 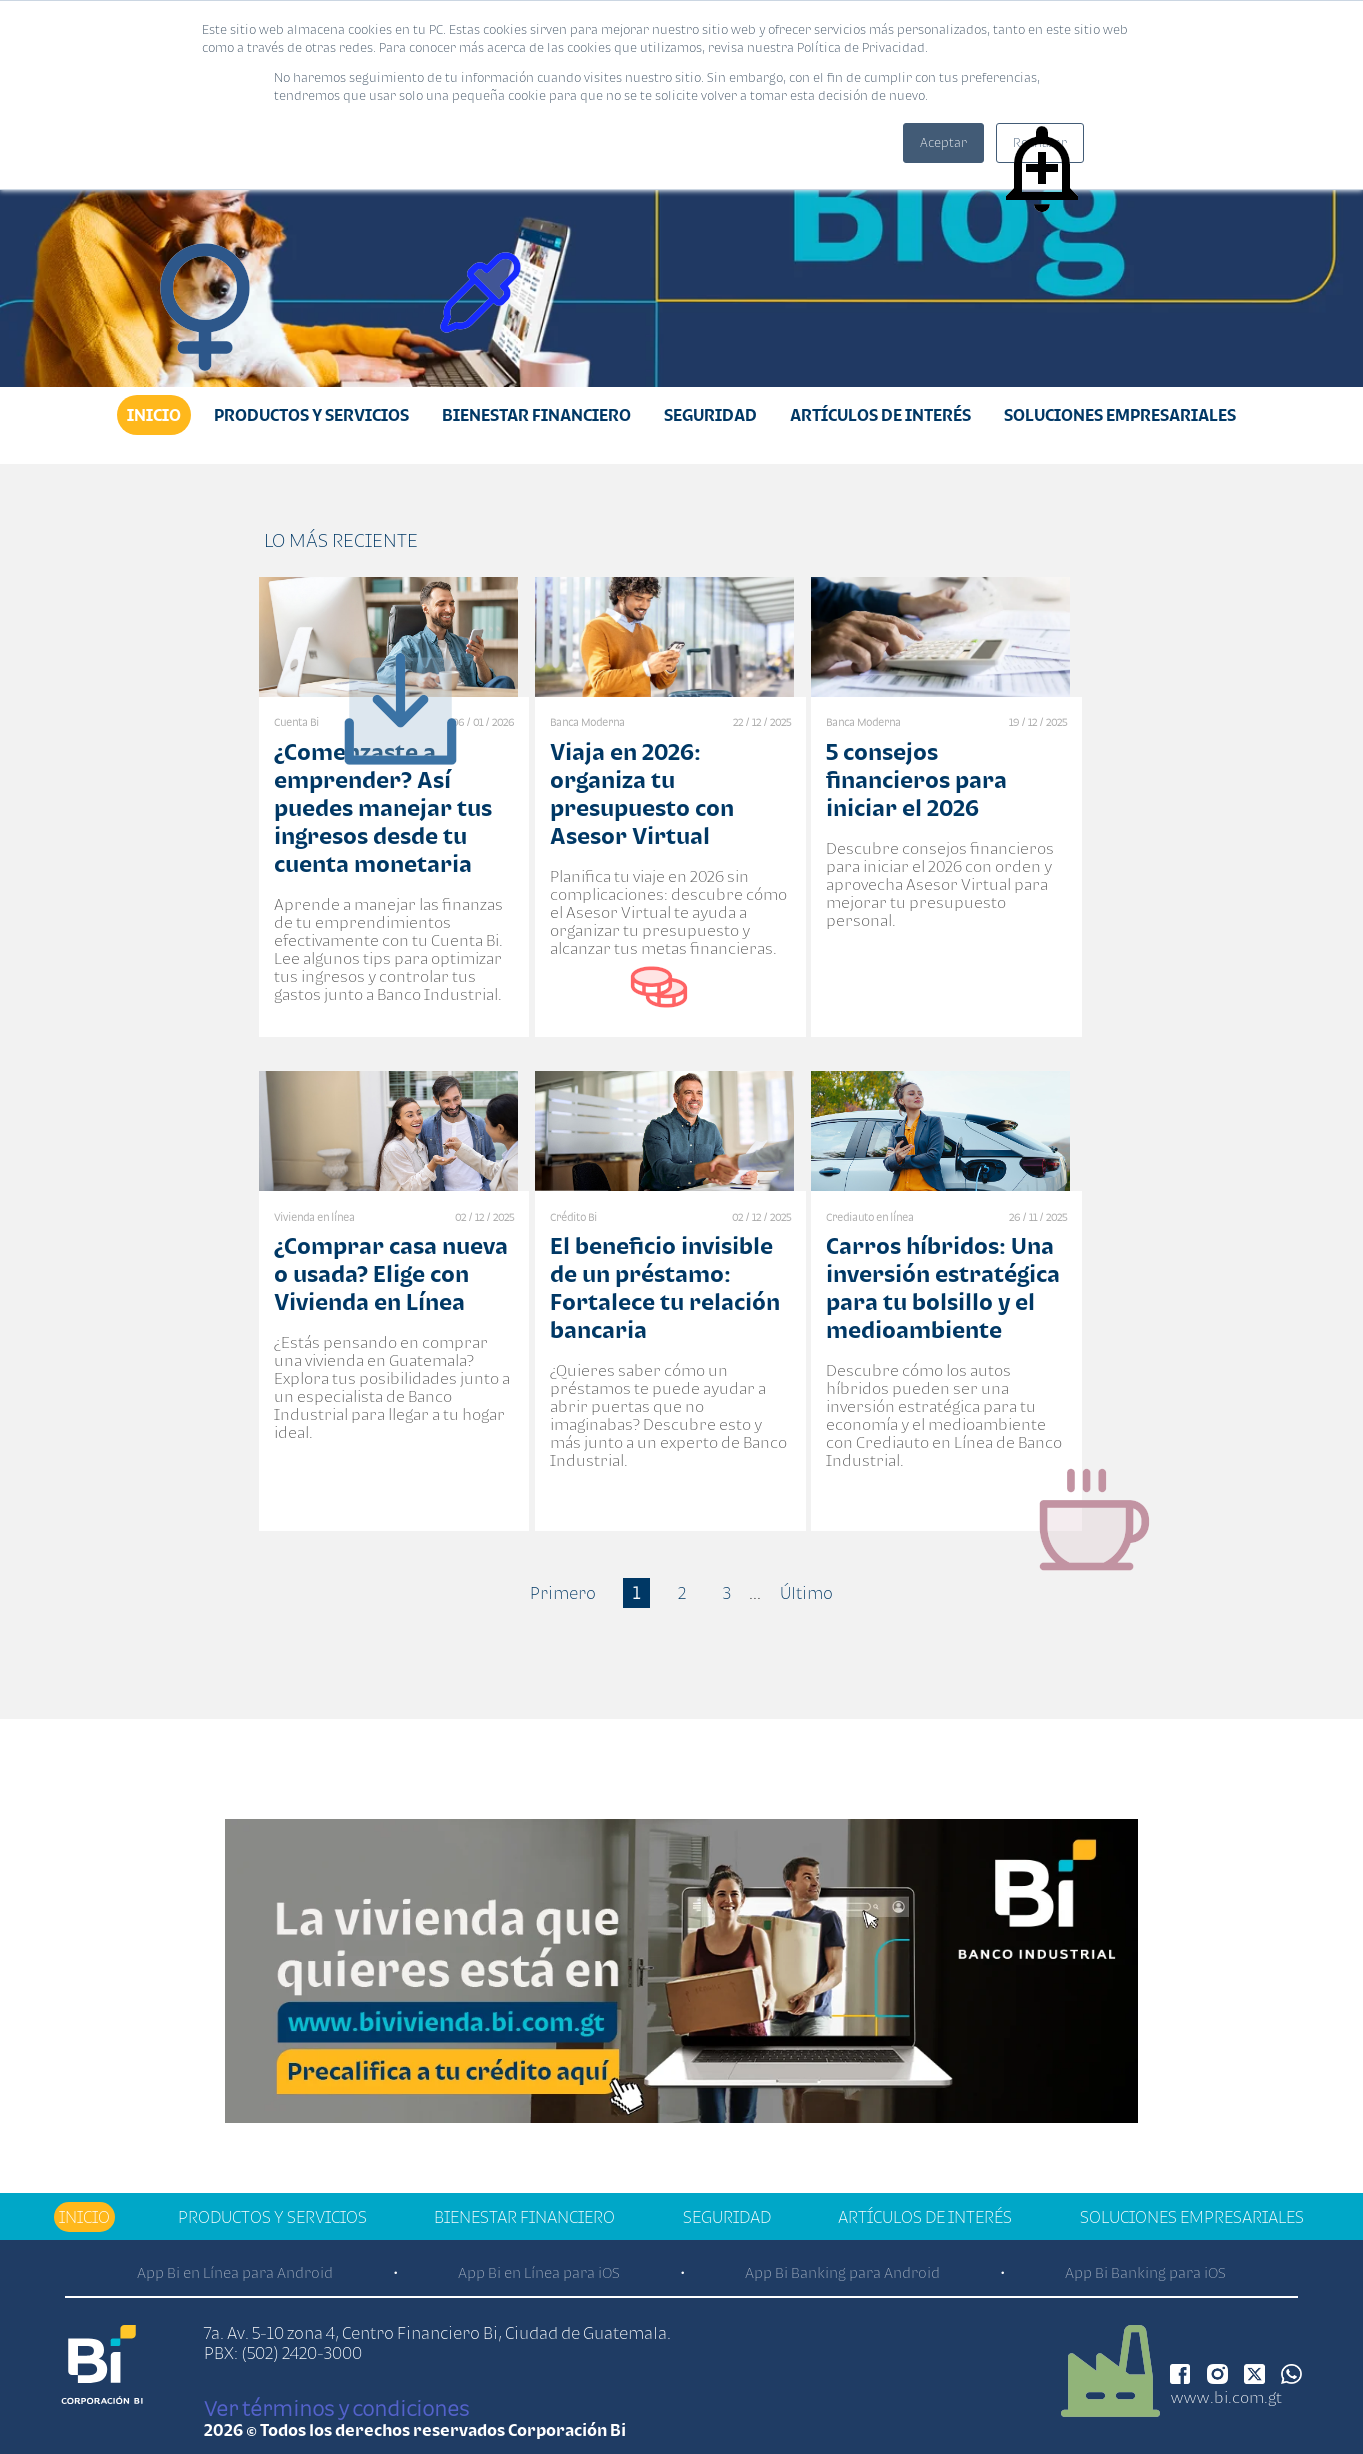 What do you see at coordinates (205, 305) in the screenshot?
I see `indicates female gender option` at bounding box center [205, 305].